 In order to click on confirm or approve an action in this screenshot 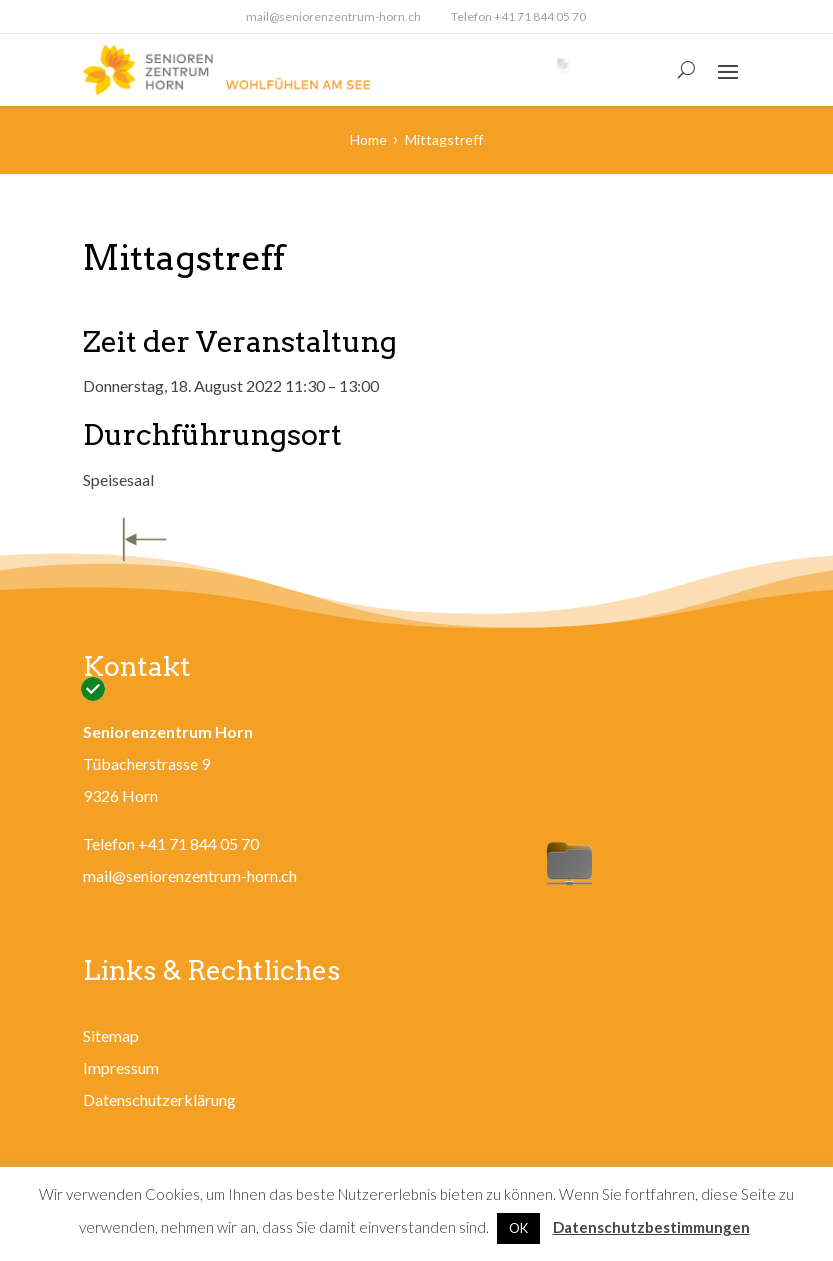, I will do `click(93, 689)`.